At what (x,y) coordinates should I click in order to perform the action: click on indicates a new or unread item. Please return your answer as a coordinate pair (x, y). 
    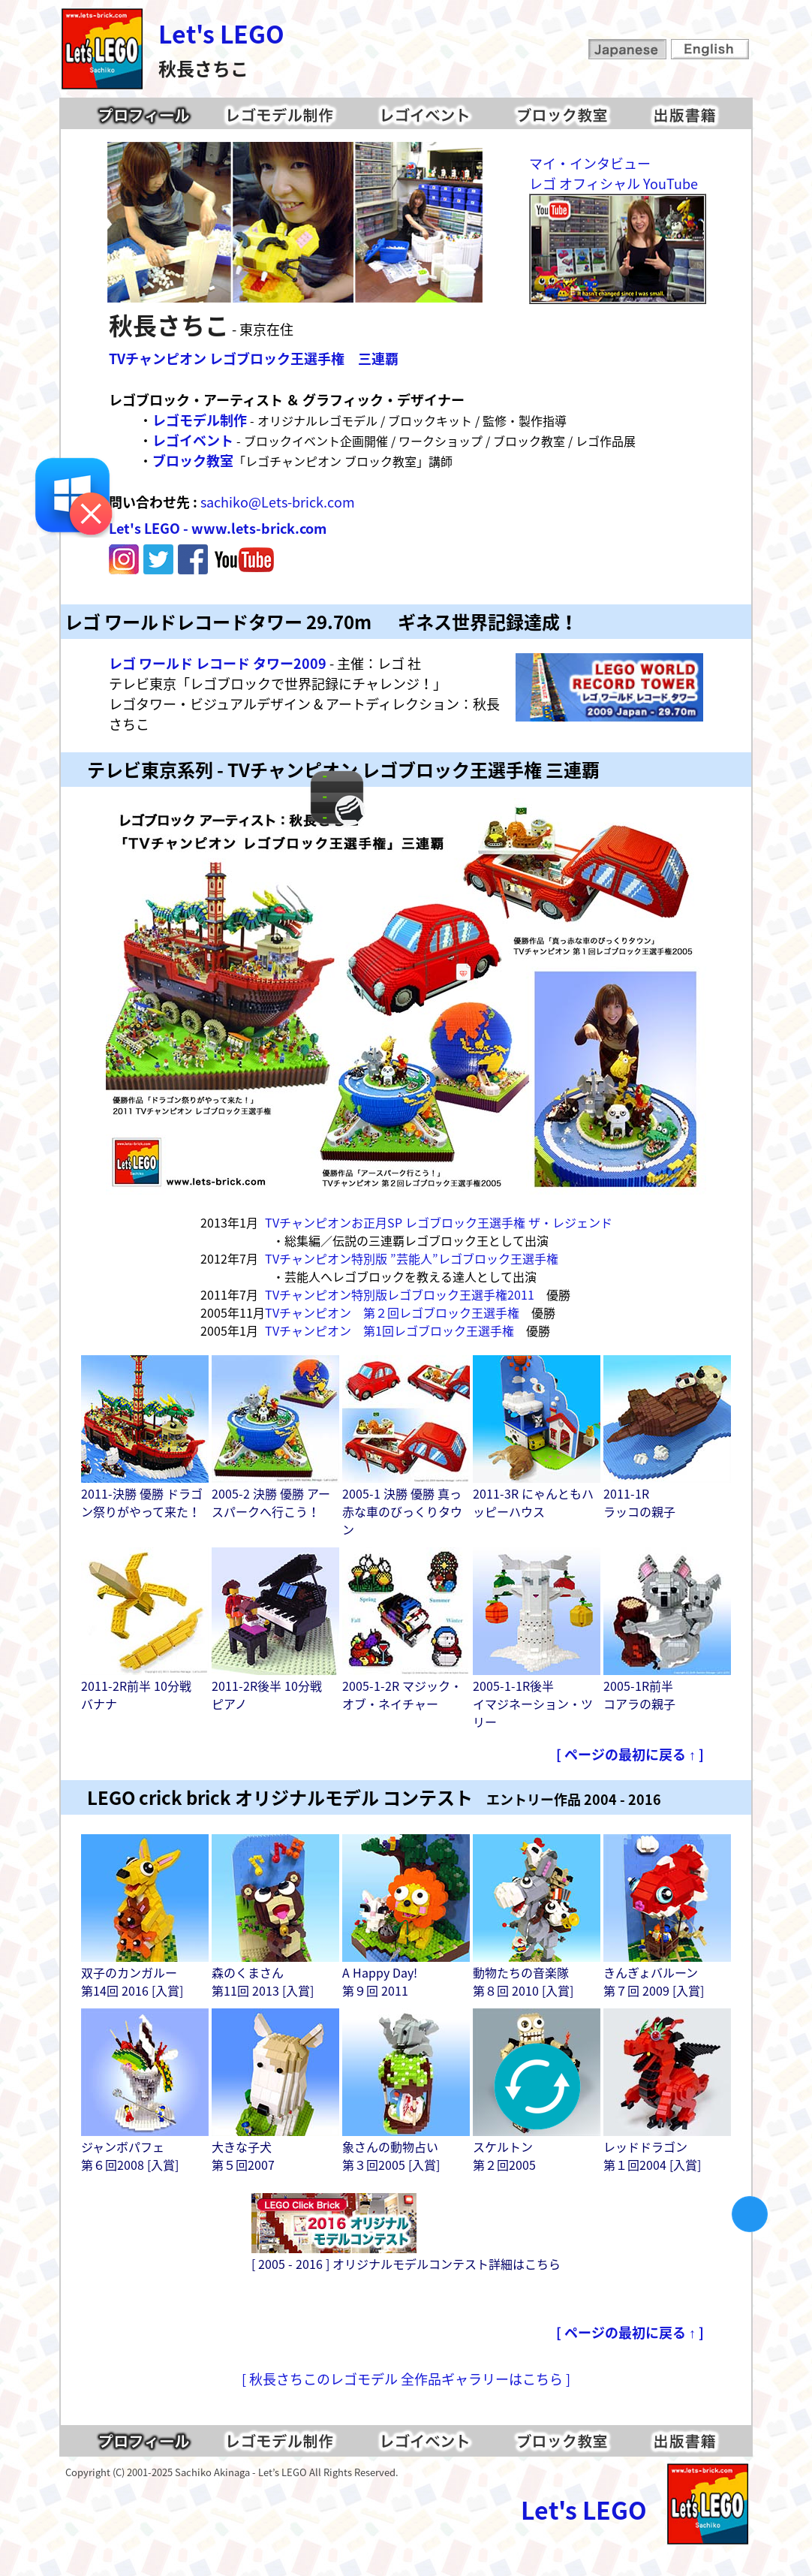
    Looking at the image, I should click on (750, 2214).